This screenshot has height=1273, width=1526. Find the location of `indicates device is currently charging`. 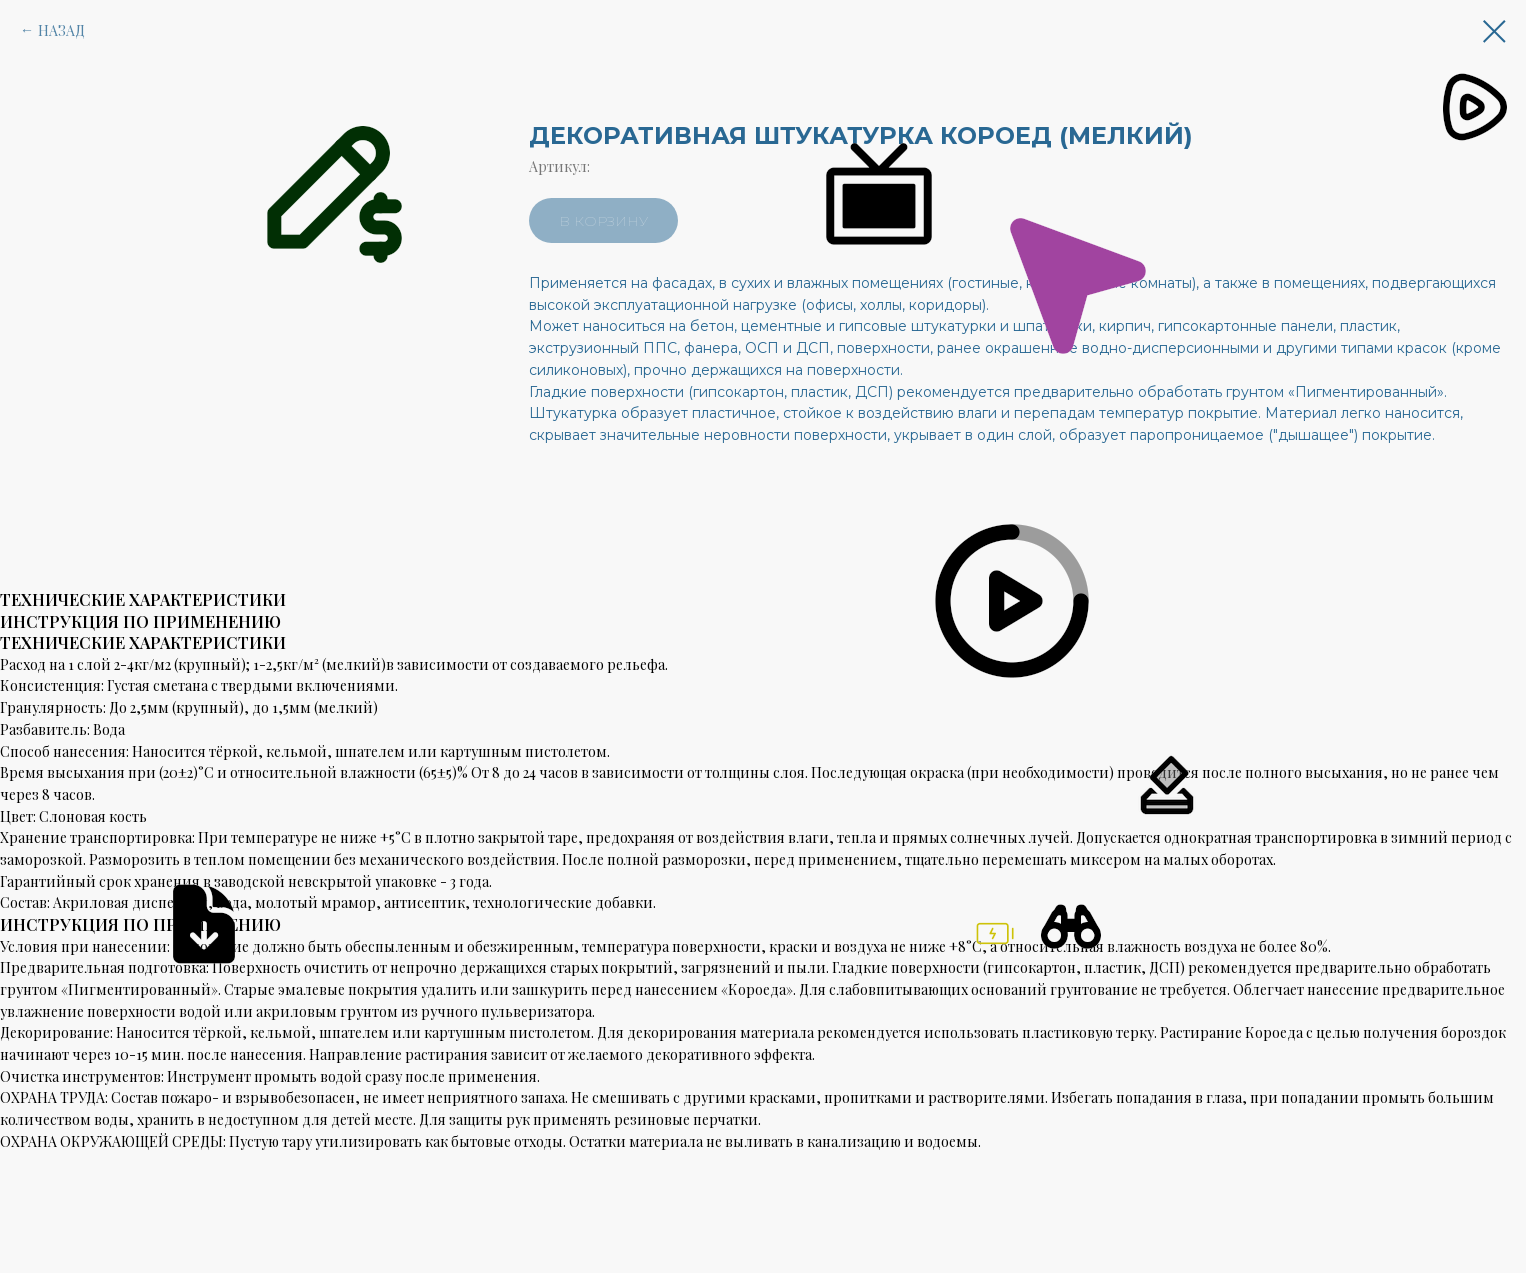

indicates device is currently charging is located at coordinates (994, 933).